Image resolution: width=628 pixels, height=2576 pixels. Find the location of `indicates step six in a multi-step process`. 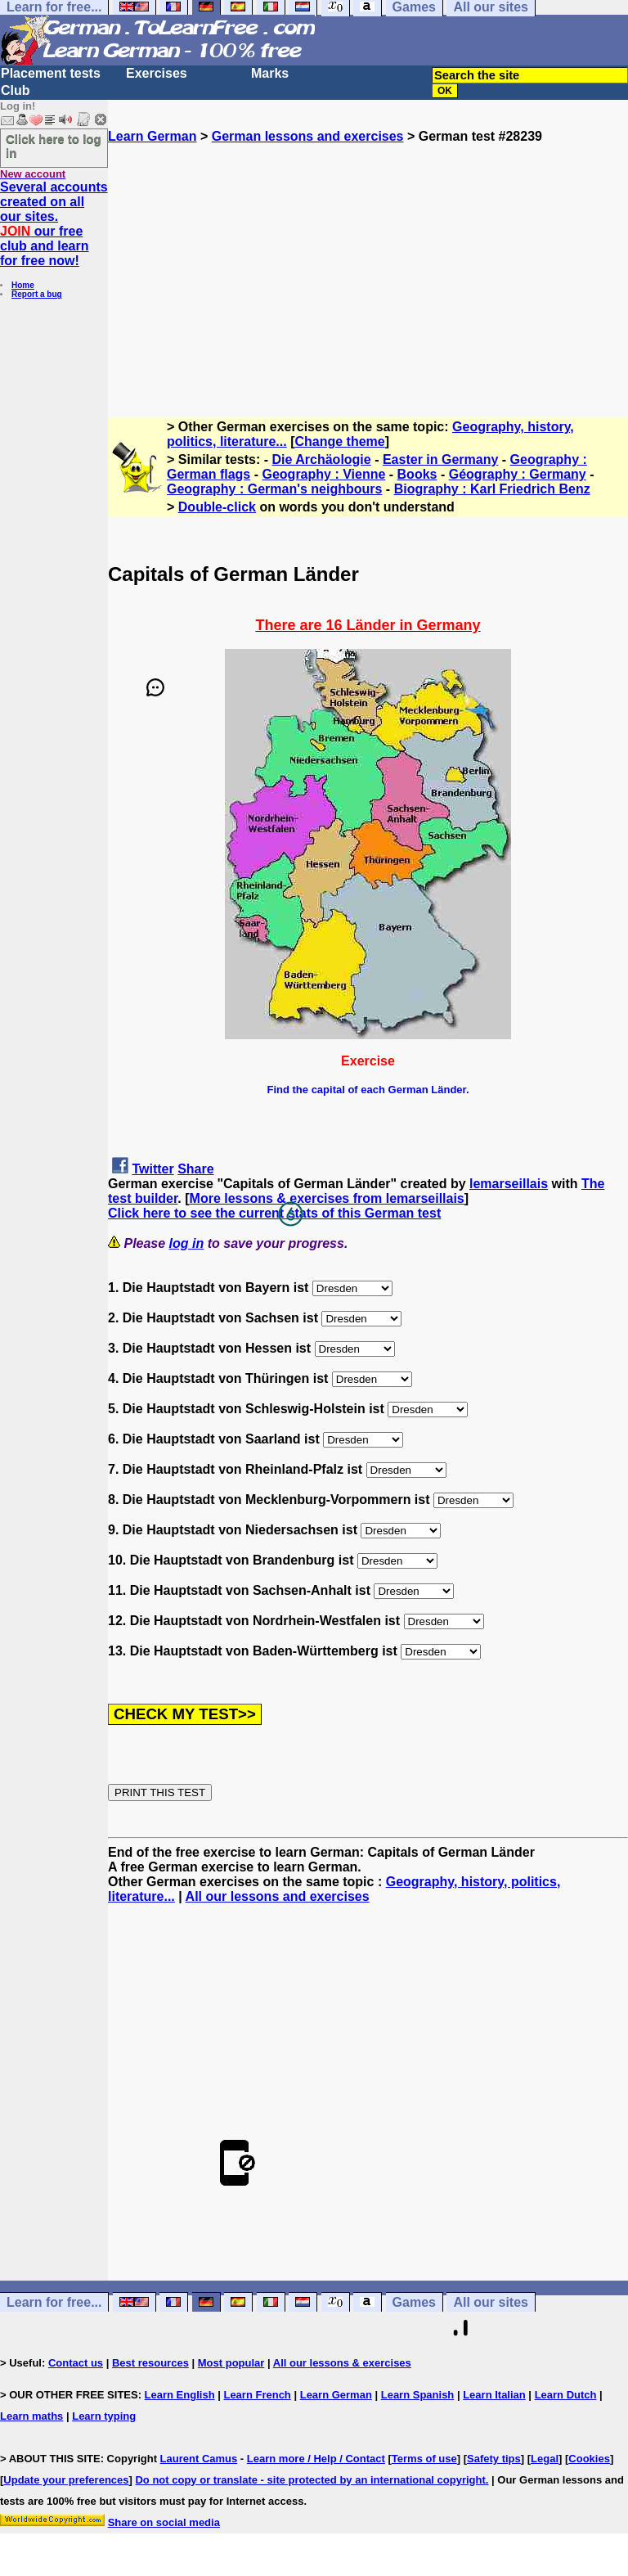

indicates step six in a multi-step process is located at coordinates (290, 1214).